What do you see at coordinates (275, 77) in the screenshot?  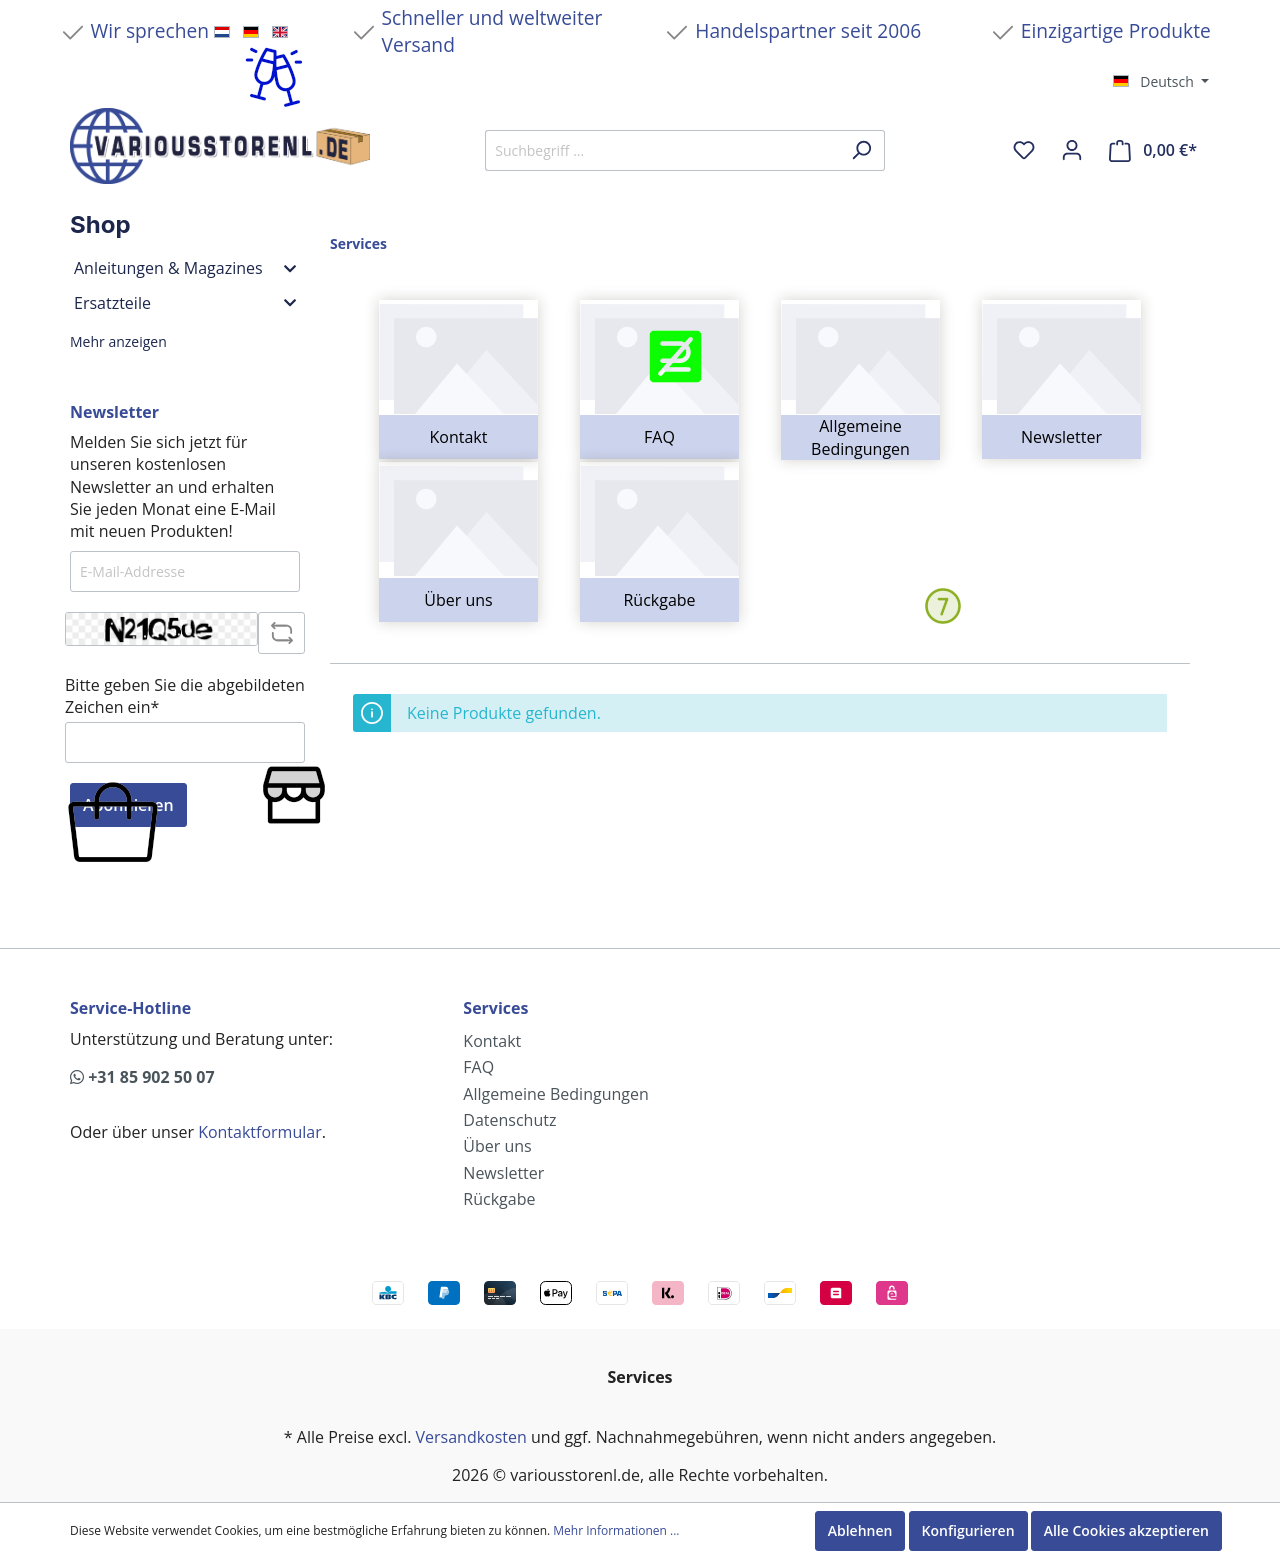 I see `celebrate a milestone or achievement` at bounding box center [275, 77].